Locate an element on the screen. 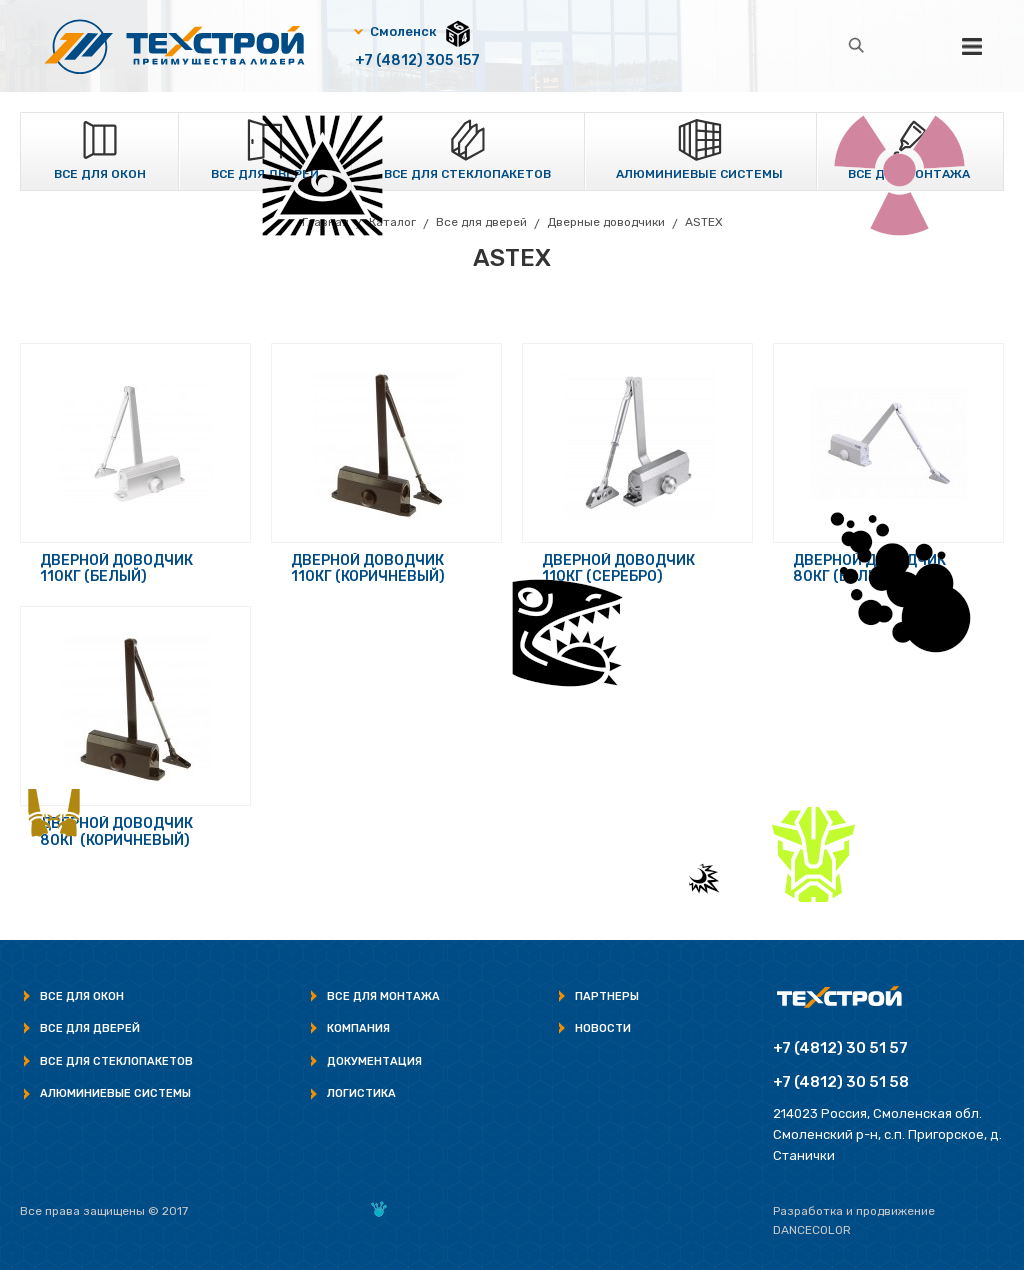  indicates radioactive or hazardous material warning is located at coordinates (899, 175).